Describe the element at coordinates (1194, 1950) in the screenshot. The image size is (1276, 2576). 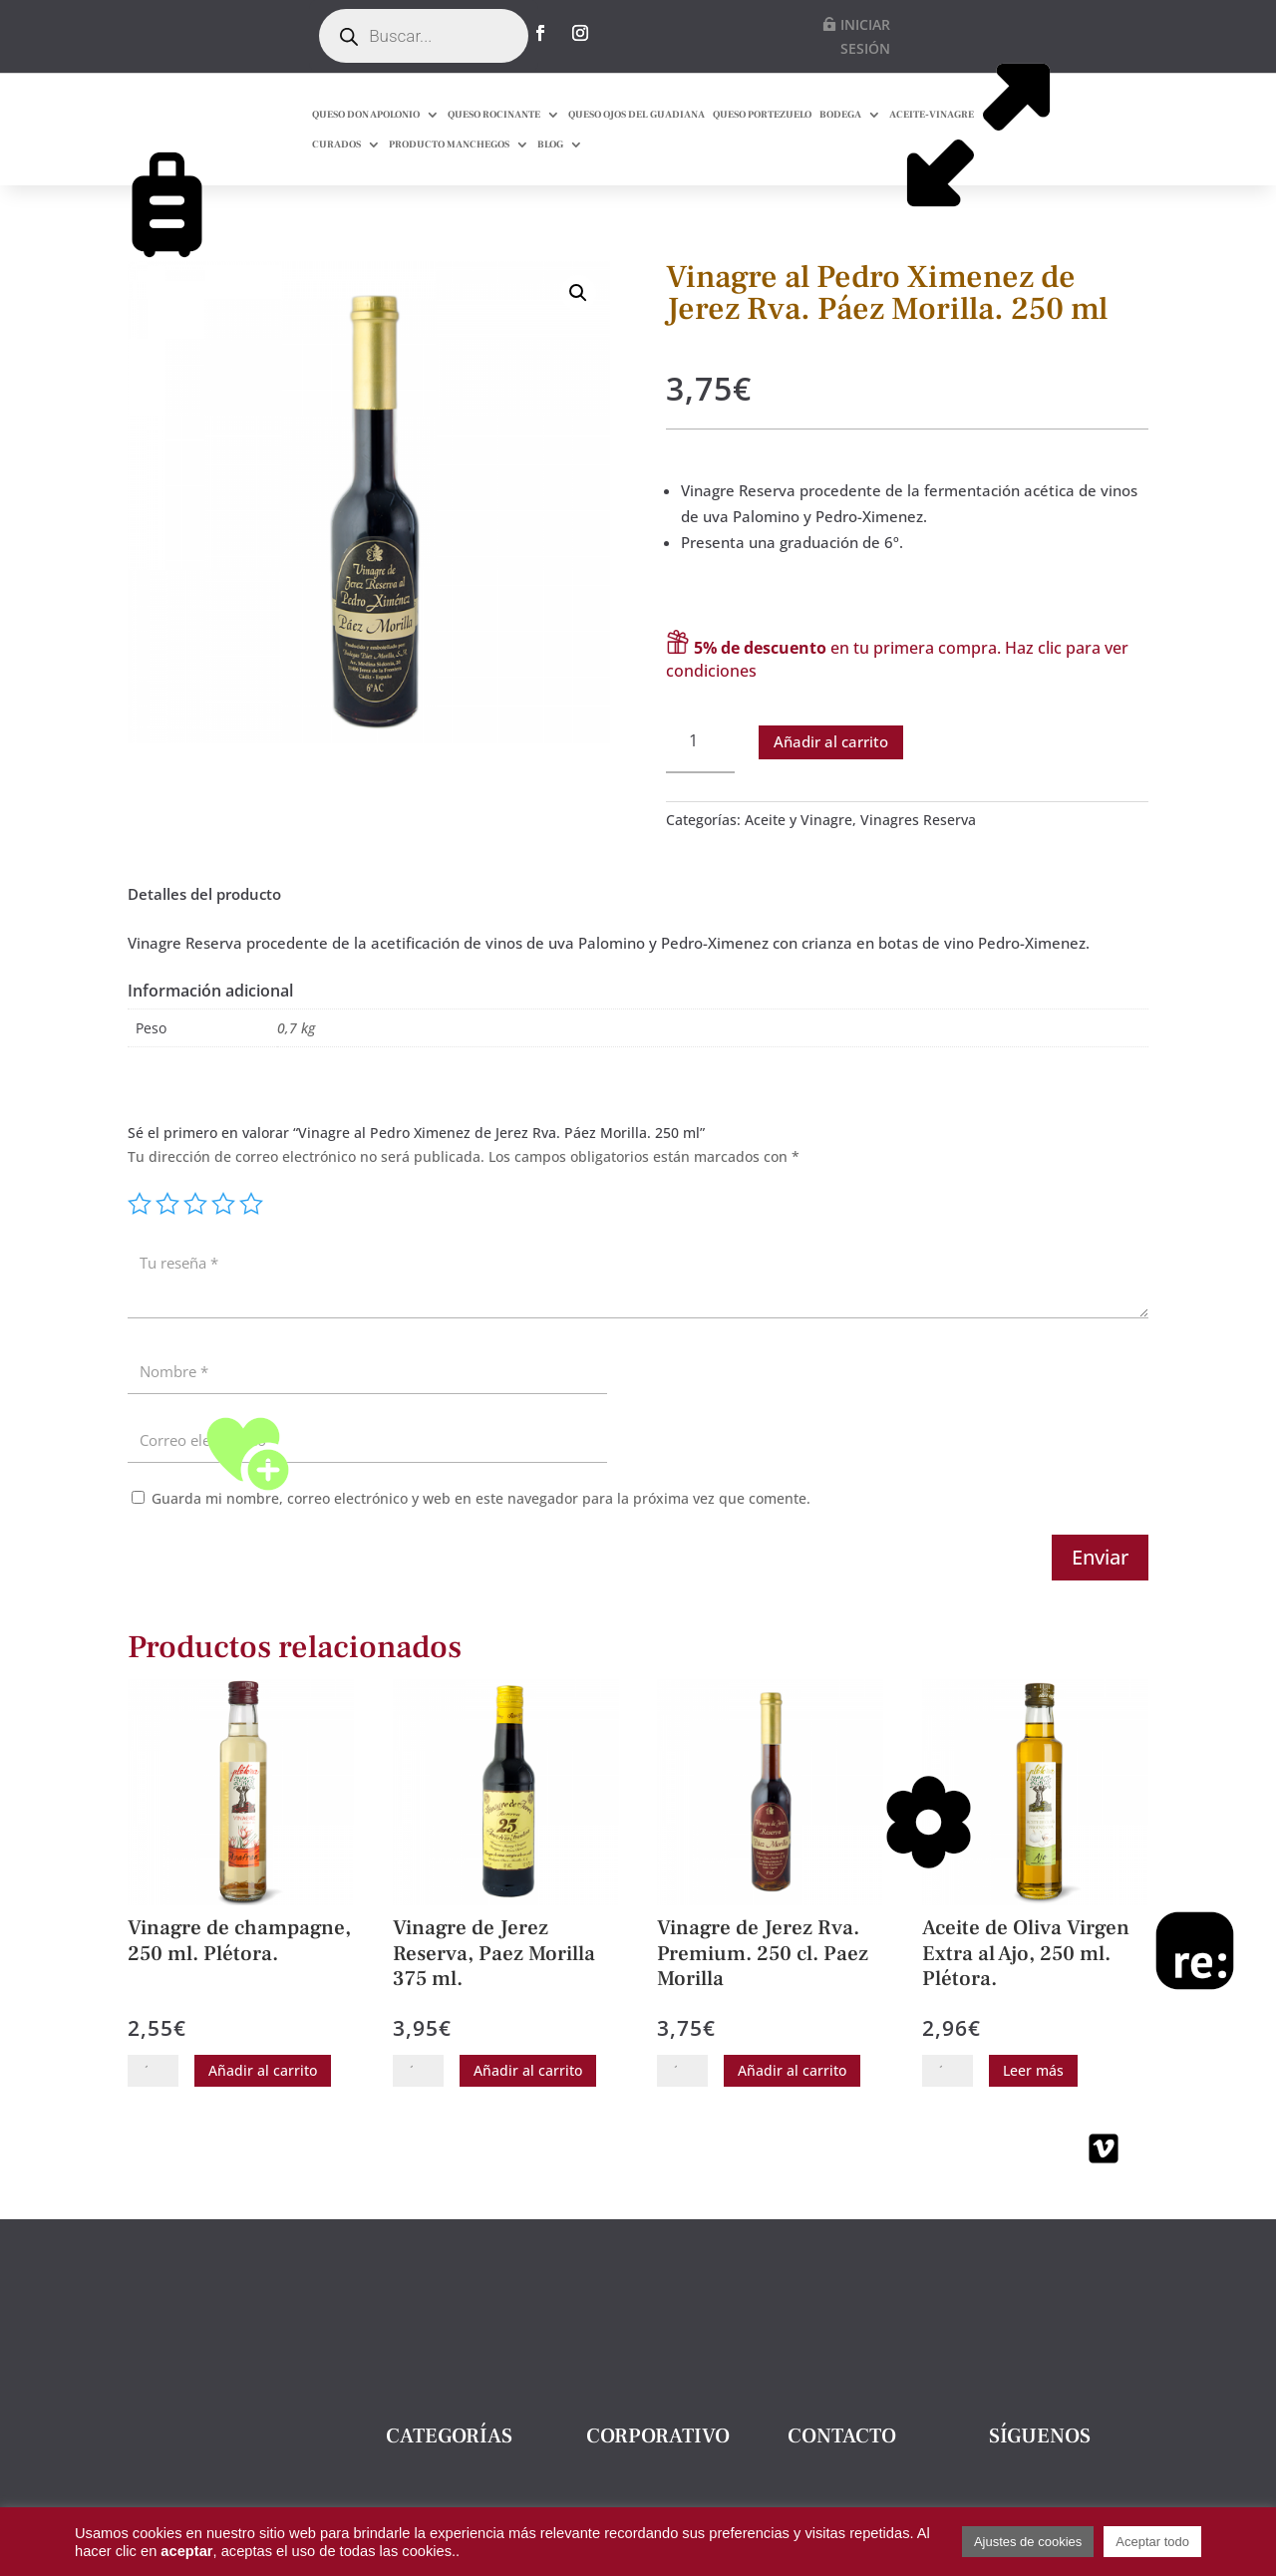
I see `replyd app logo` at that location.